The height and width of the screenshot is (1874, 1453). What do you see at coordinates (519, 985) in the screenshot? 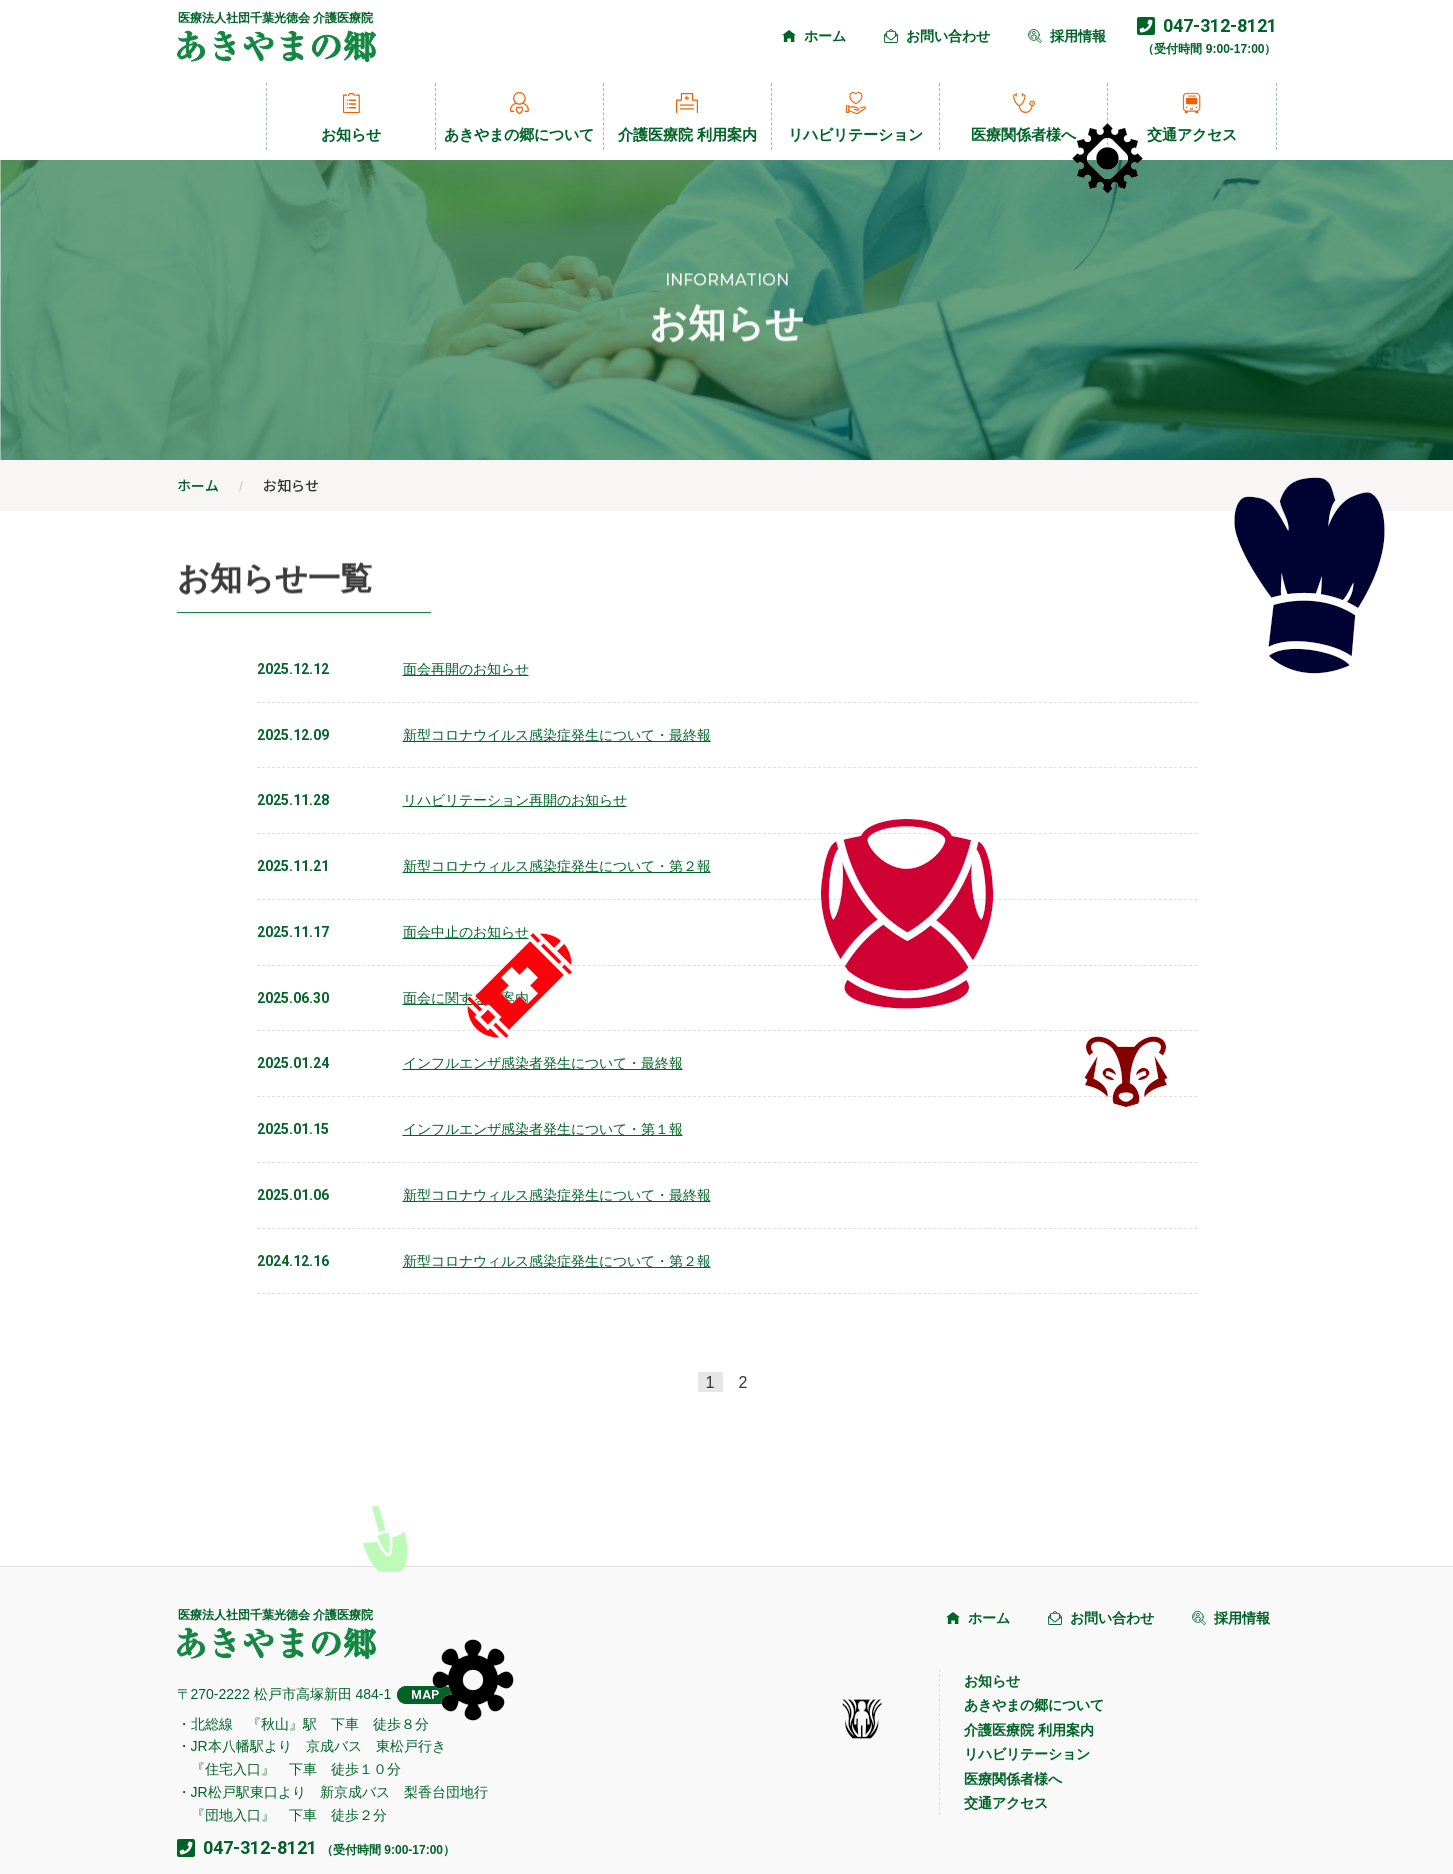
I see `use a health potion or healing item` at bounding box center [519, 985].